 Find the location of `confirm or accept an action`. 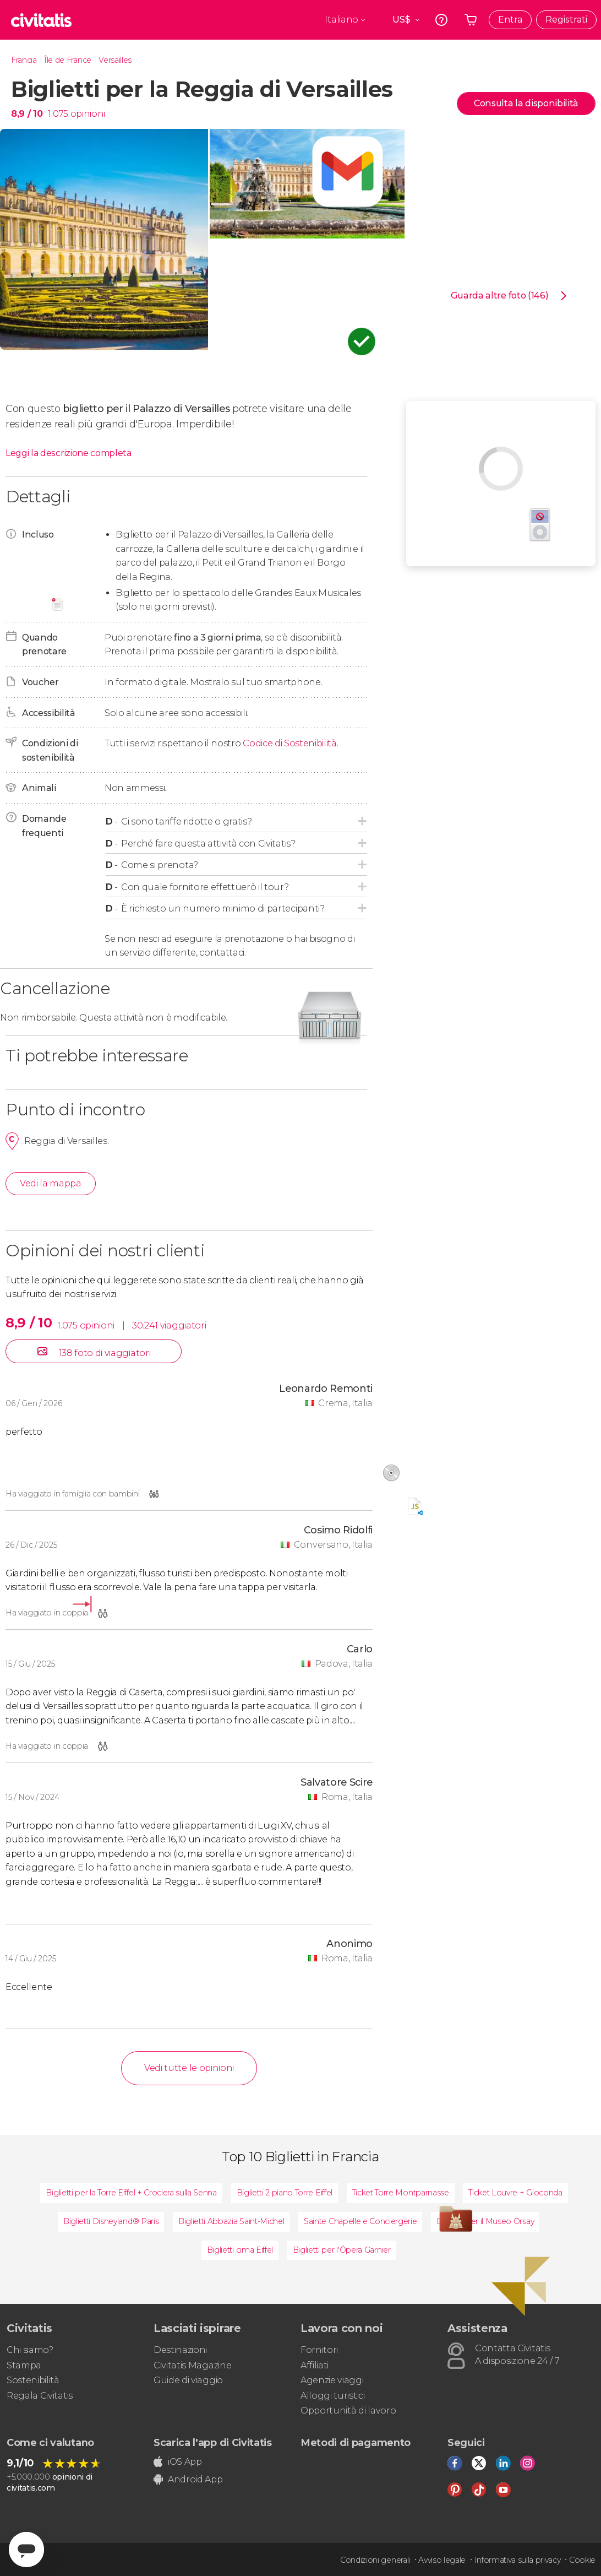

confirm or accept an action is located at coordinates (362, 341).